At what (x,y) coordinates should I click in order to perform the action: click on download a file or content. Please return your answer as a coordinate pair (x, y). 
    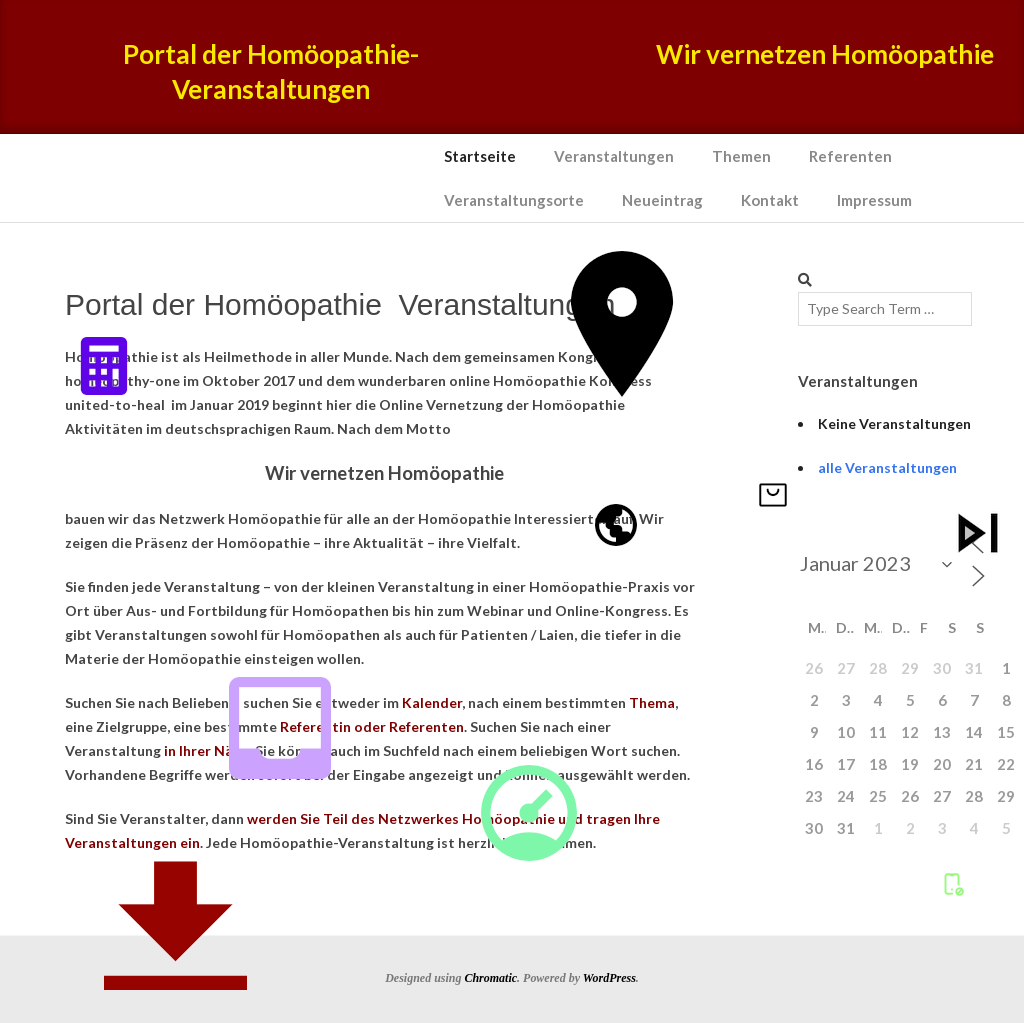
    Looking at the image, I should click on (175, 918).